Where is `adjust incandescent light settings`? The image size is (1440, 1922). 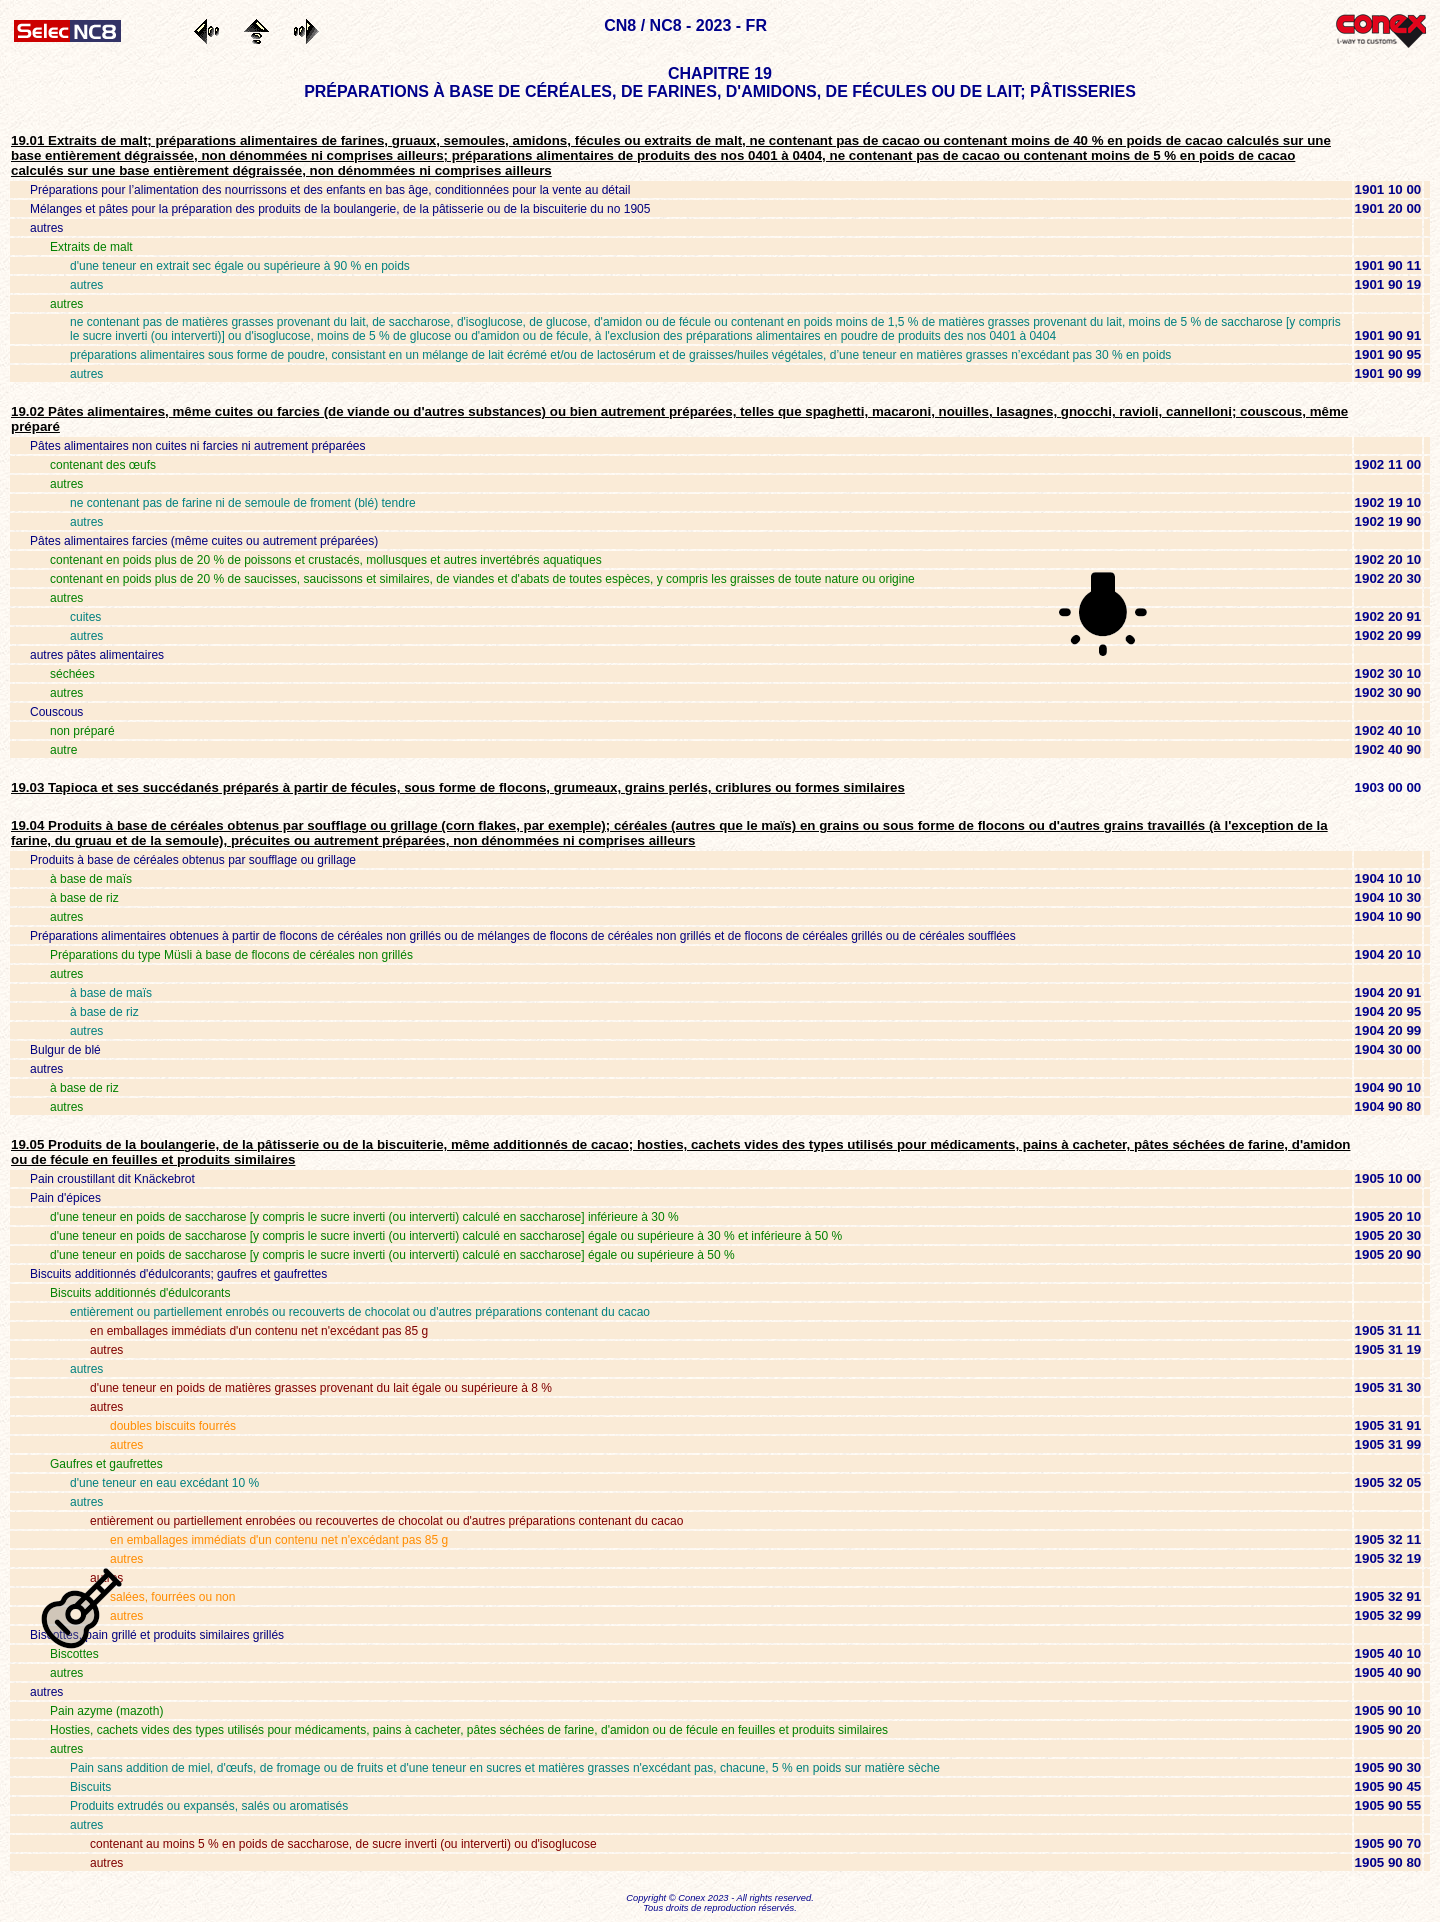
adjust incandescent light settings is located at coordinates (1103, 612).